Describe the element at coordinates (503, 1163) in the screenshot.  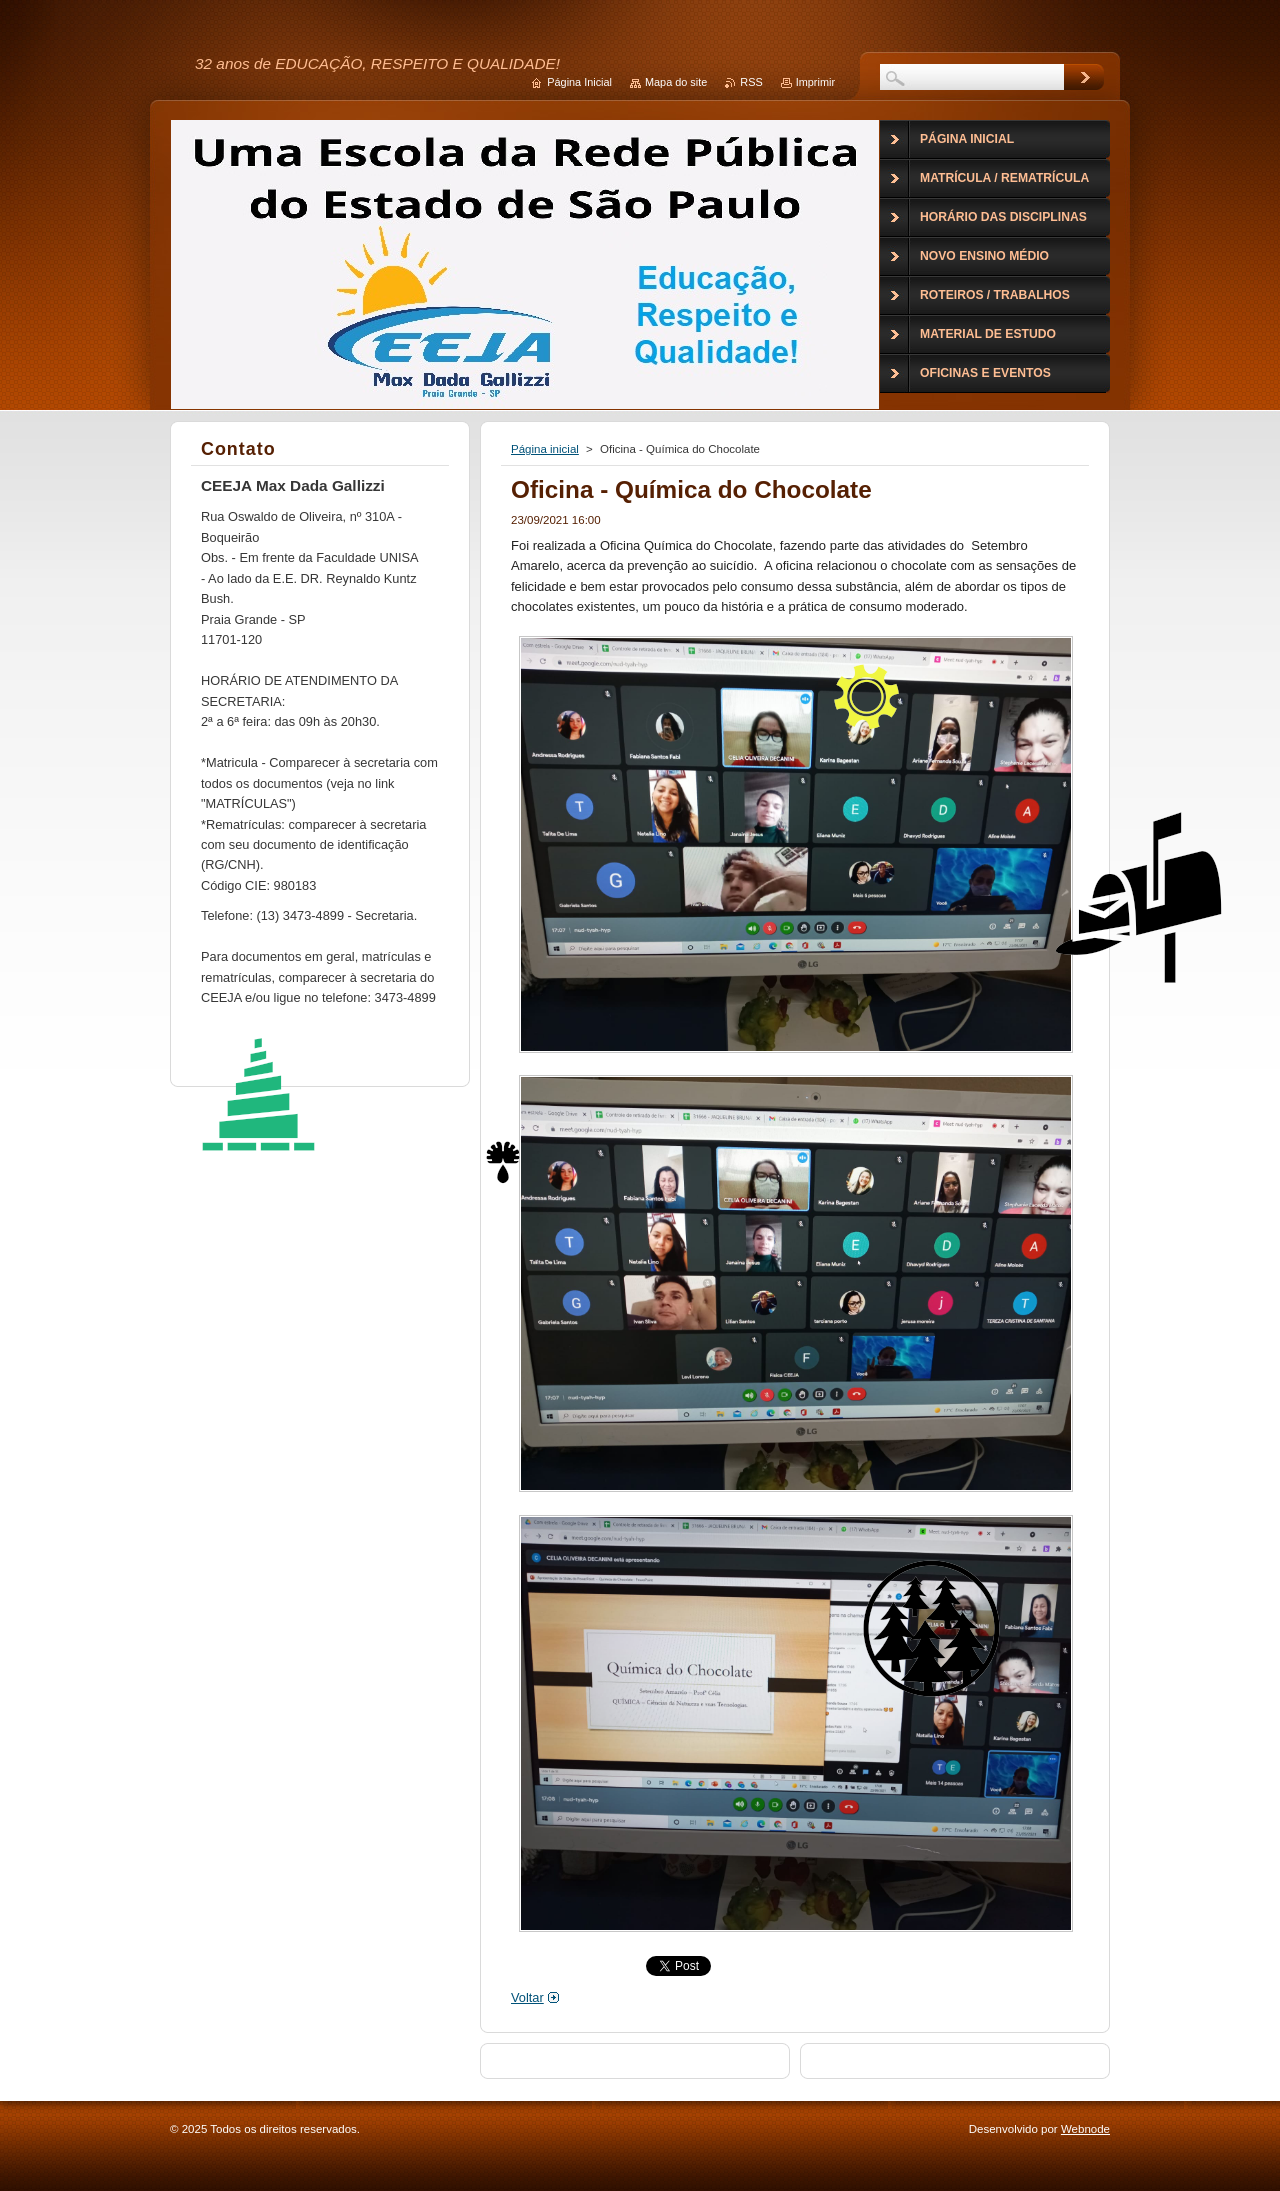
I see `indicates mental fatigue or cognitive overload` at that location.